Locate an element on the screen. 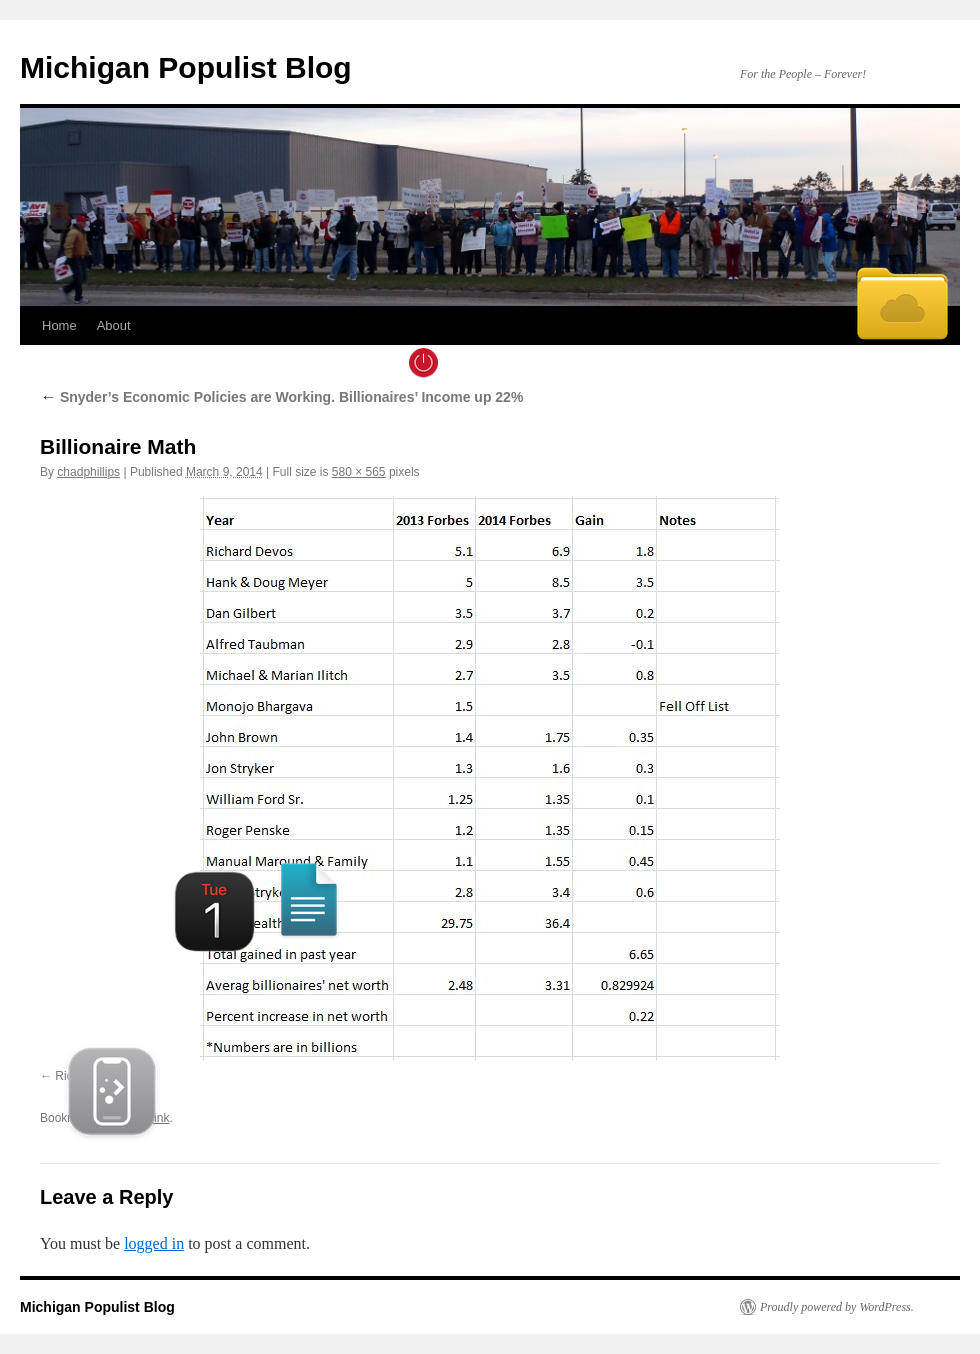 This screenshot has height=1354, width=980. shut down the system is located at coordinates (424, 363).